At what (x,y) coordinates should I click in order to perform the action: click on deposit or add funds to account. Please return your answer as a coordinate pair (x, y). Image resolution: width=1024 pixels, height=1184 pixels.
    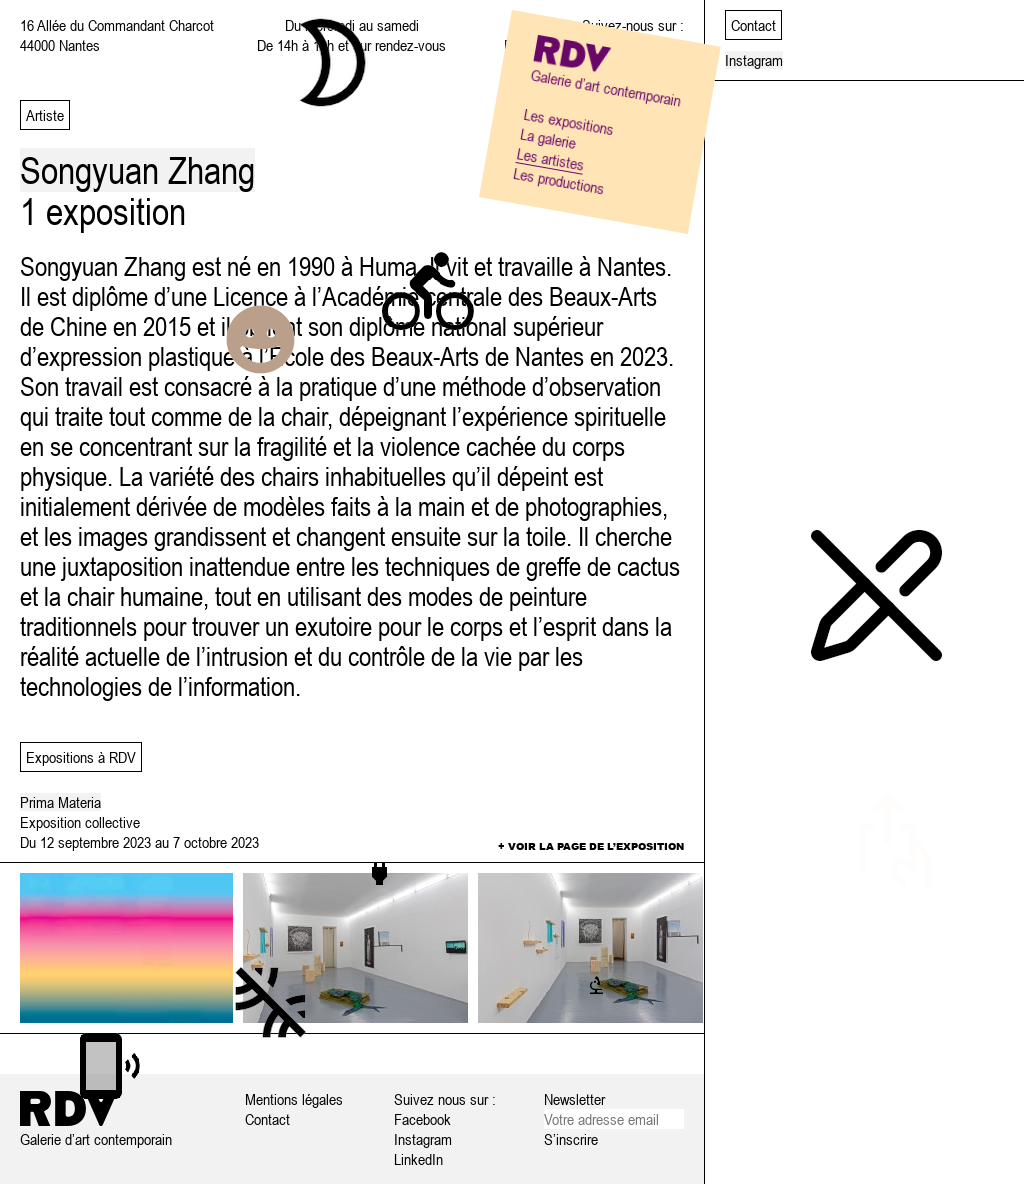
    Looking at the image, I should click on (891, 842).